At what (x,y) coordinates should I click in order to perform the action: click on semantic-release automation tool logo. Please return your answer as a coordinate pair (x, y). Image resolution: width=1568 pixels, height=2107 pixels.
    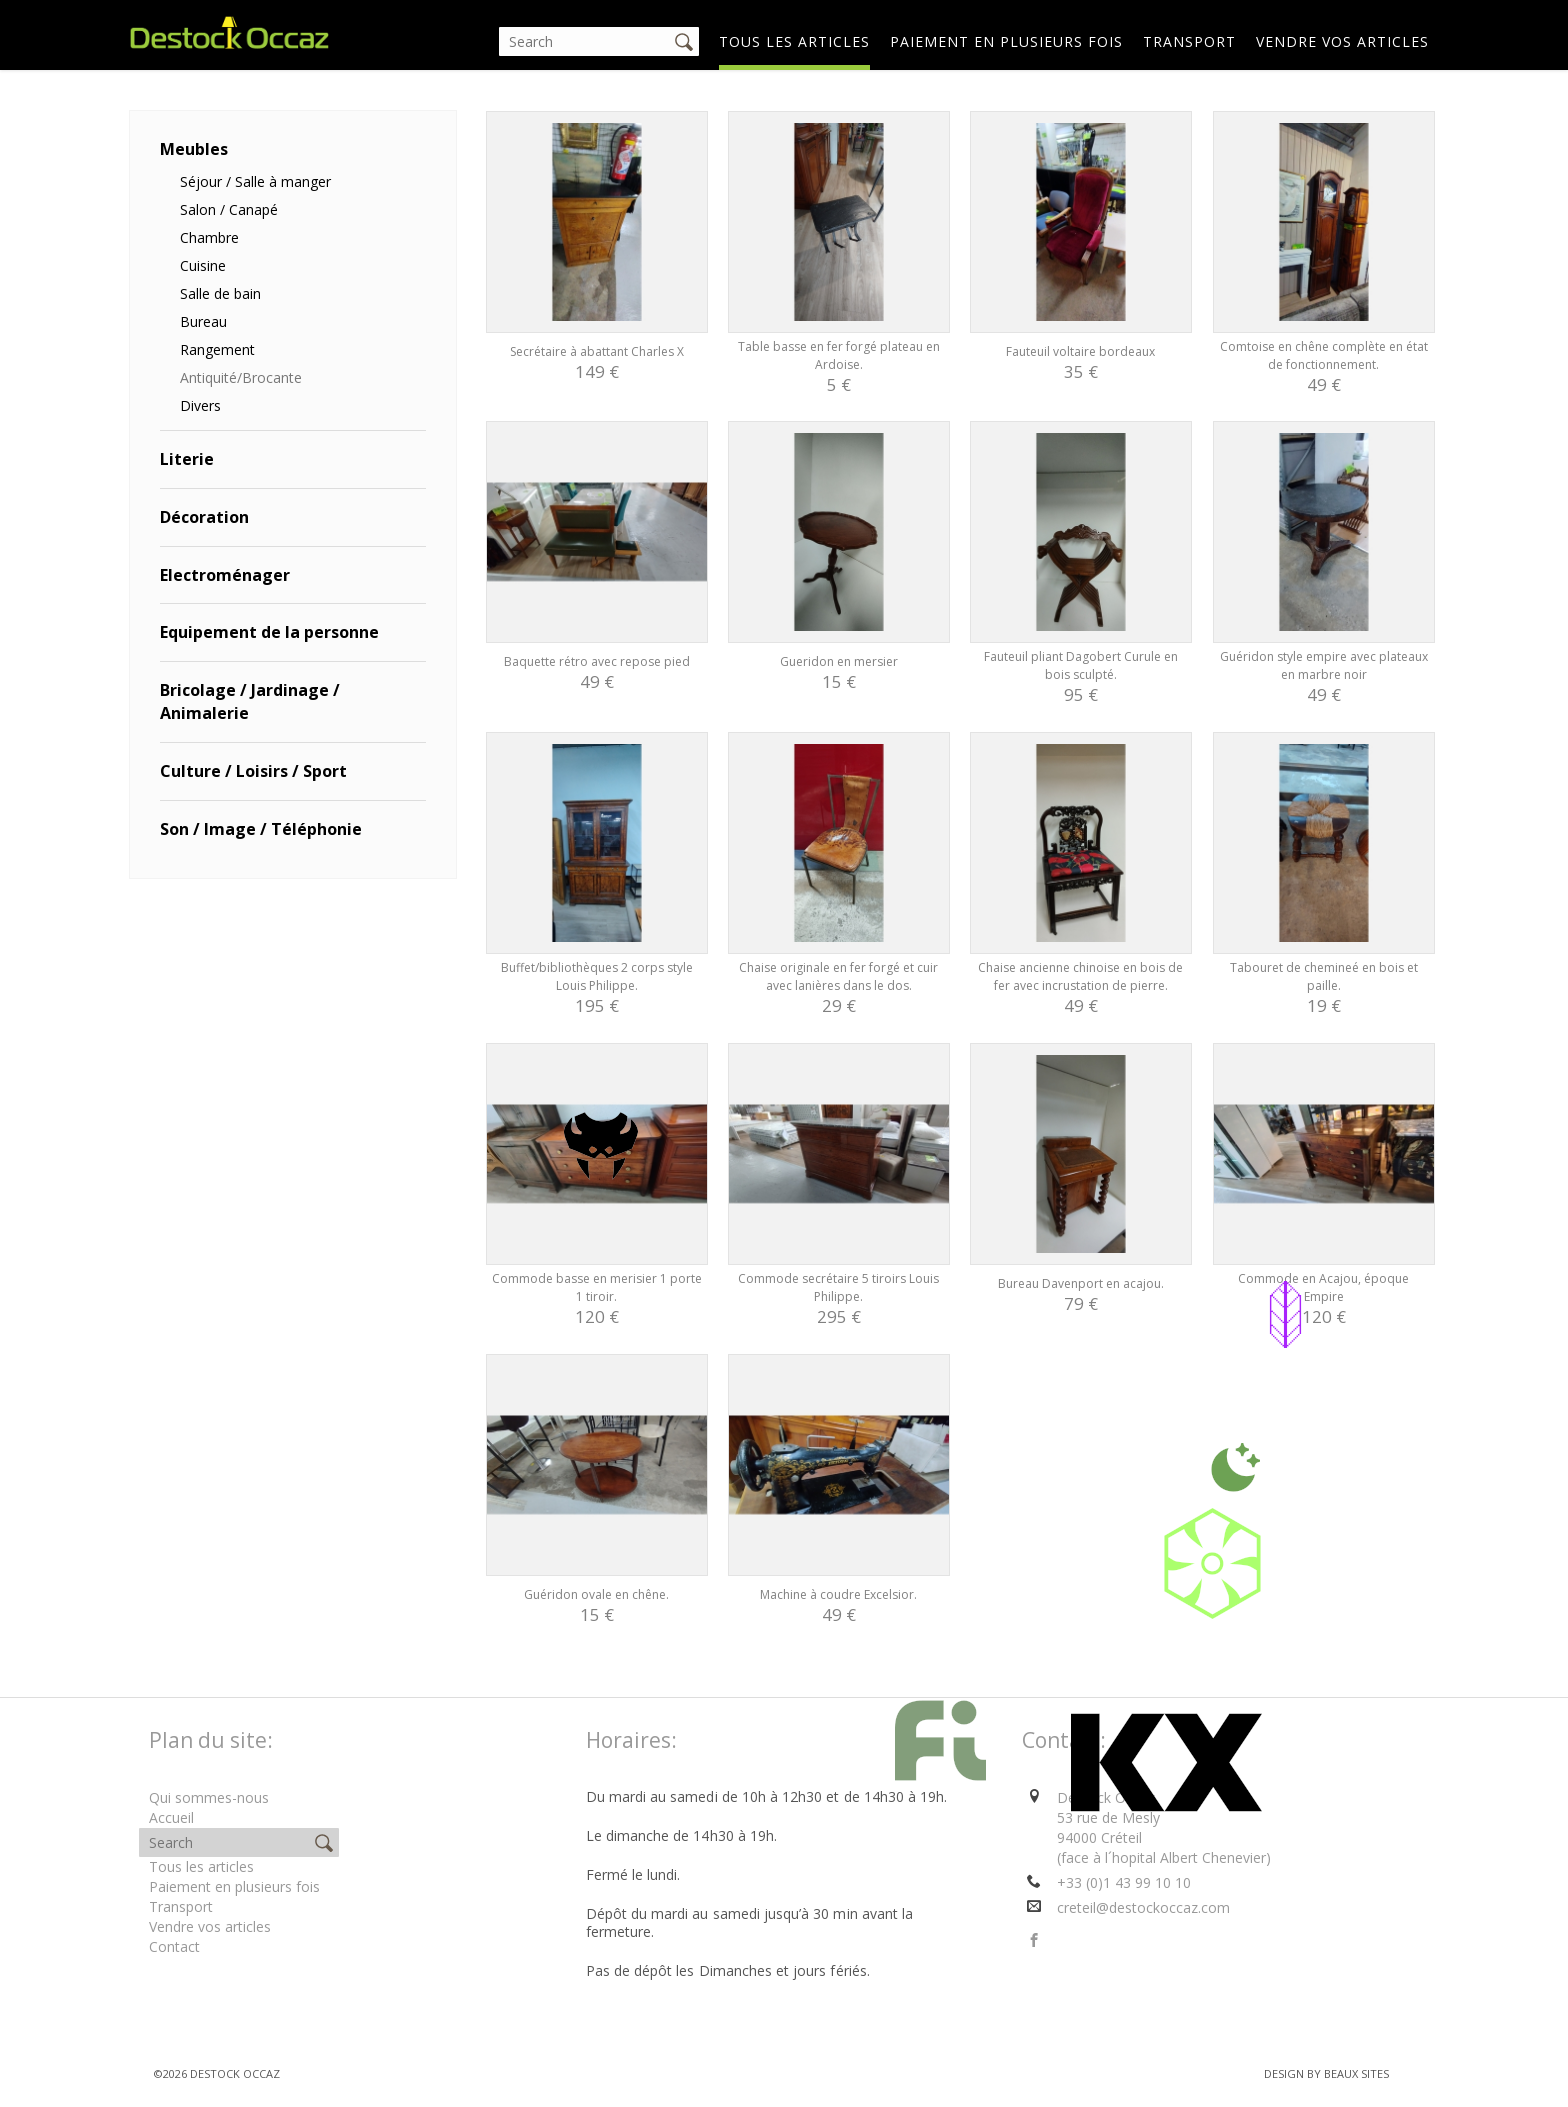
    Looking at the image, I should click on (1212, 1563).